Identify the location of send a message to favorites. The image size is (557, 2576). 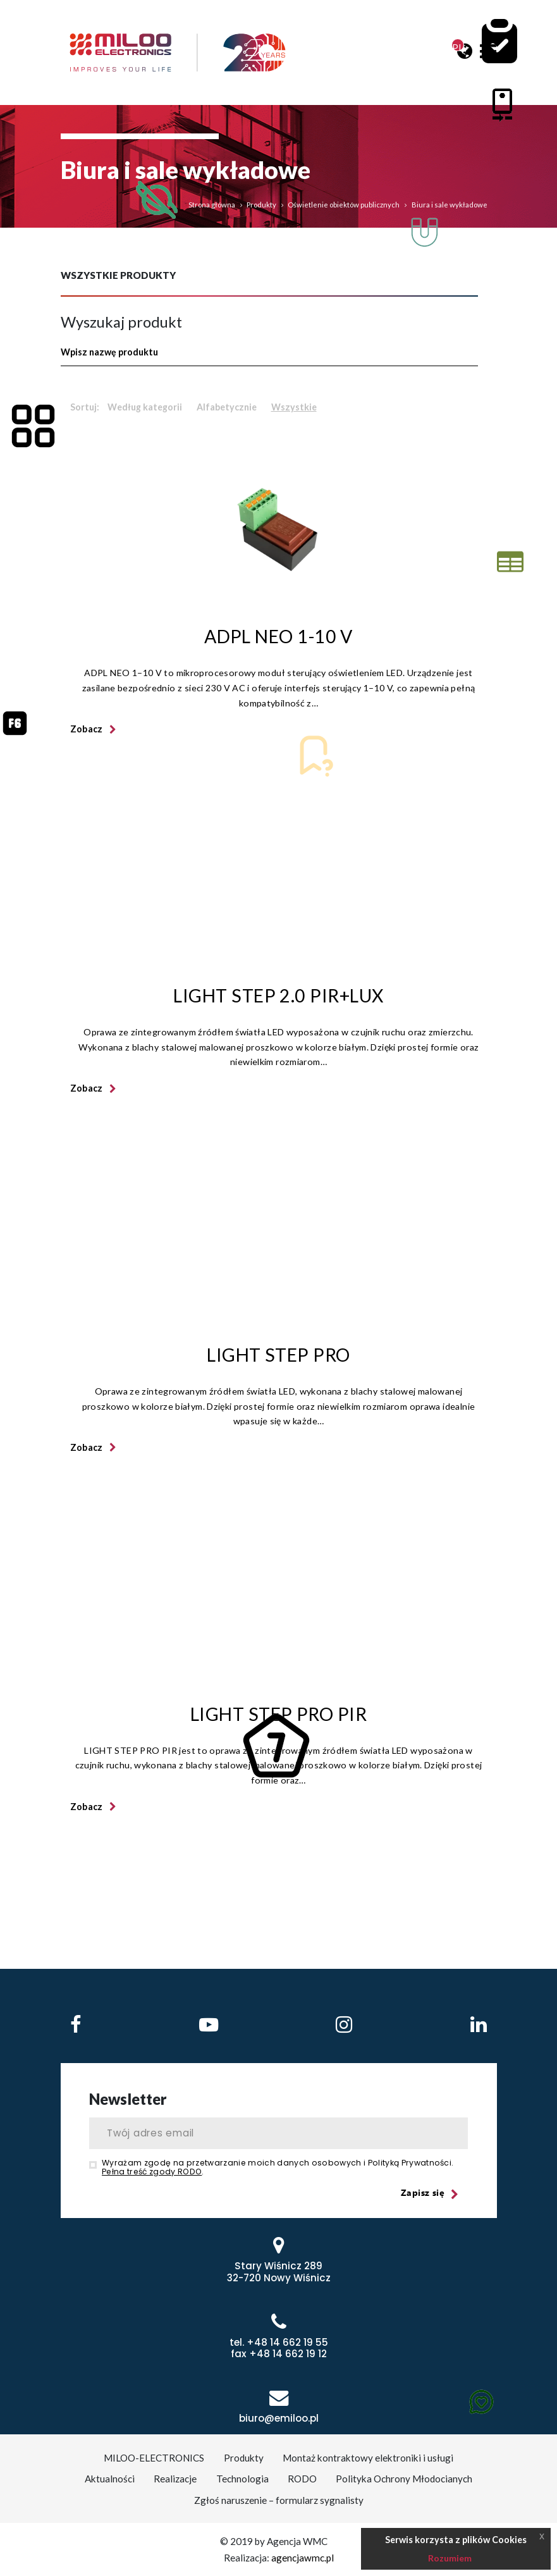
(481, 2401).